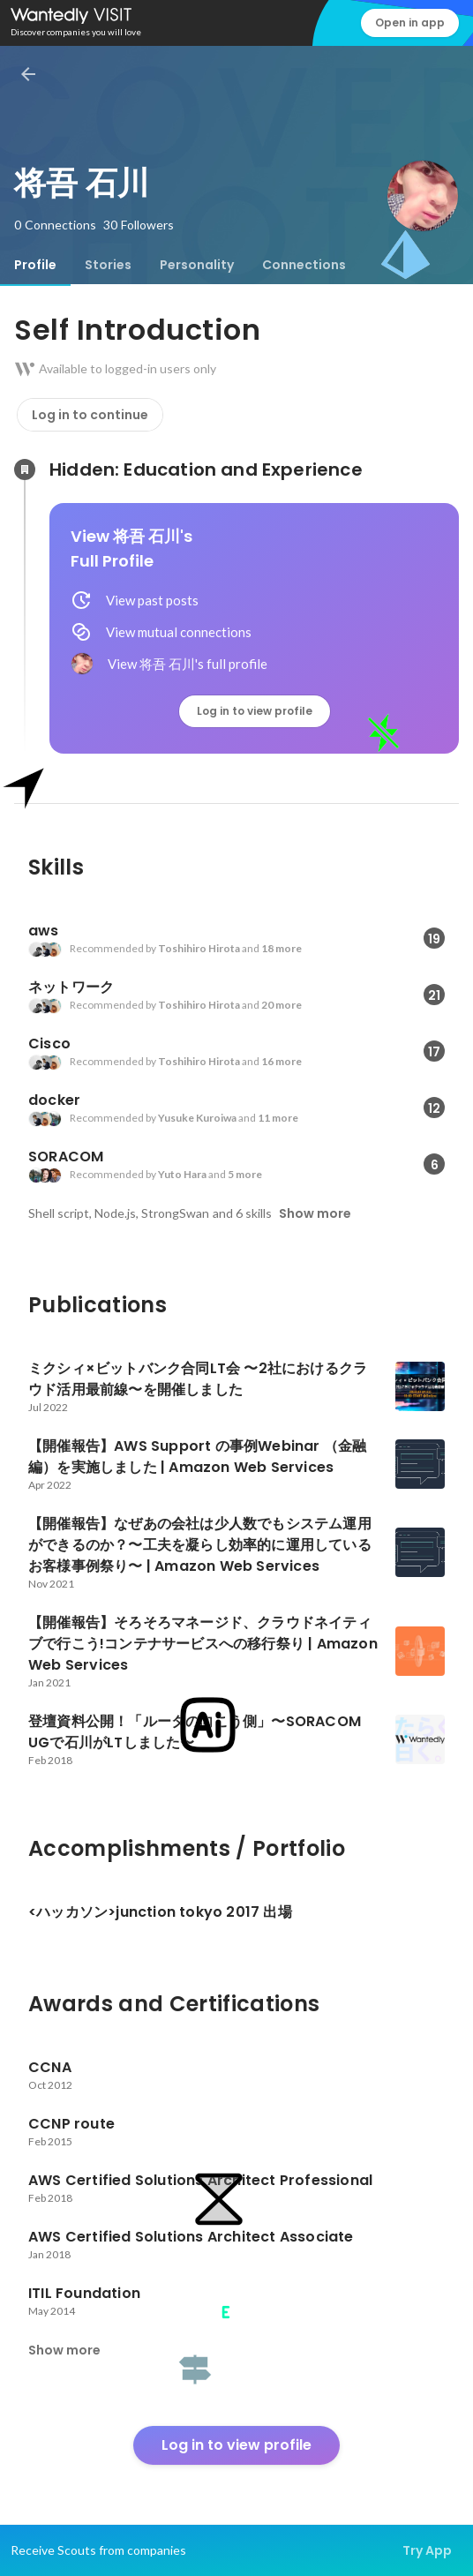 The width and height of the screenshot is (473, 2576). What do you see at coordinates (405, 254) in the screenshot?
I see `access 3D modeling or rendering tools` at bounding box center [405, 254].